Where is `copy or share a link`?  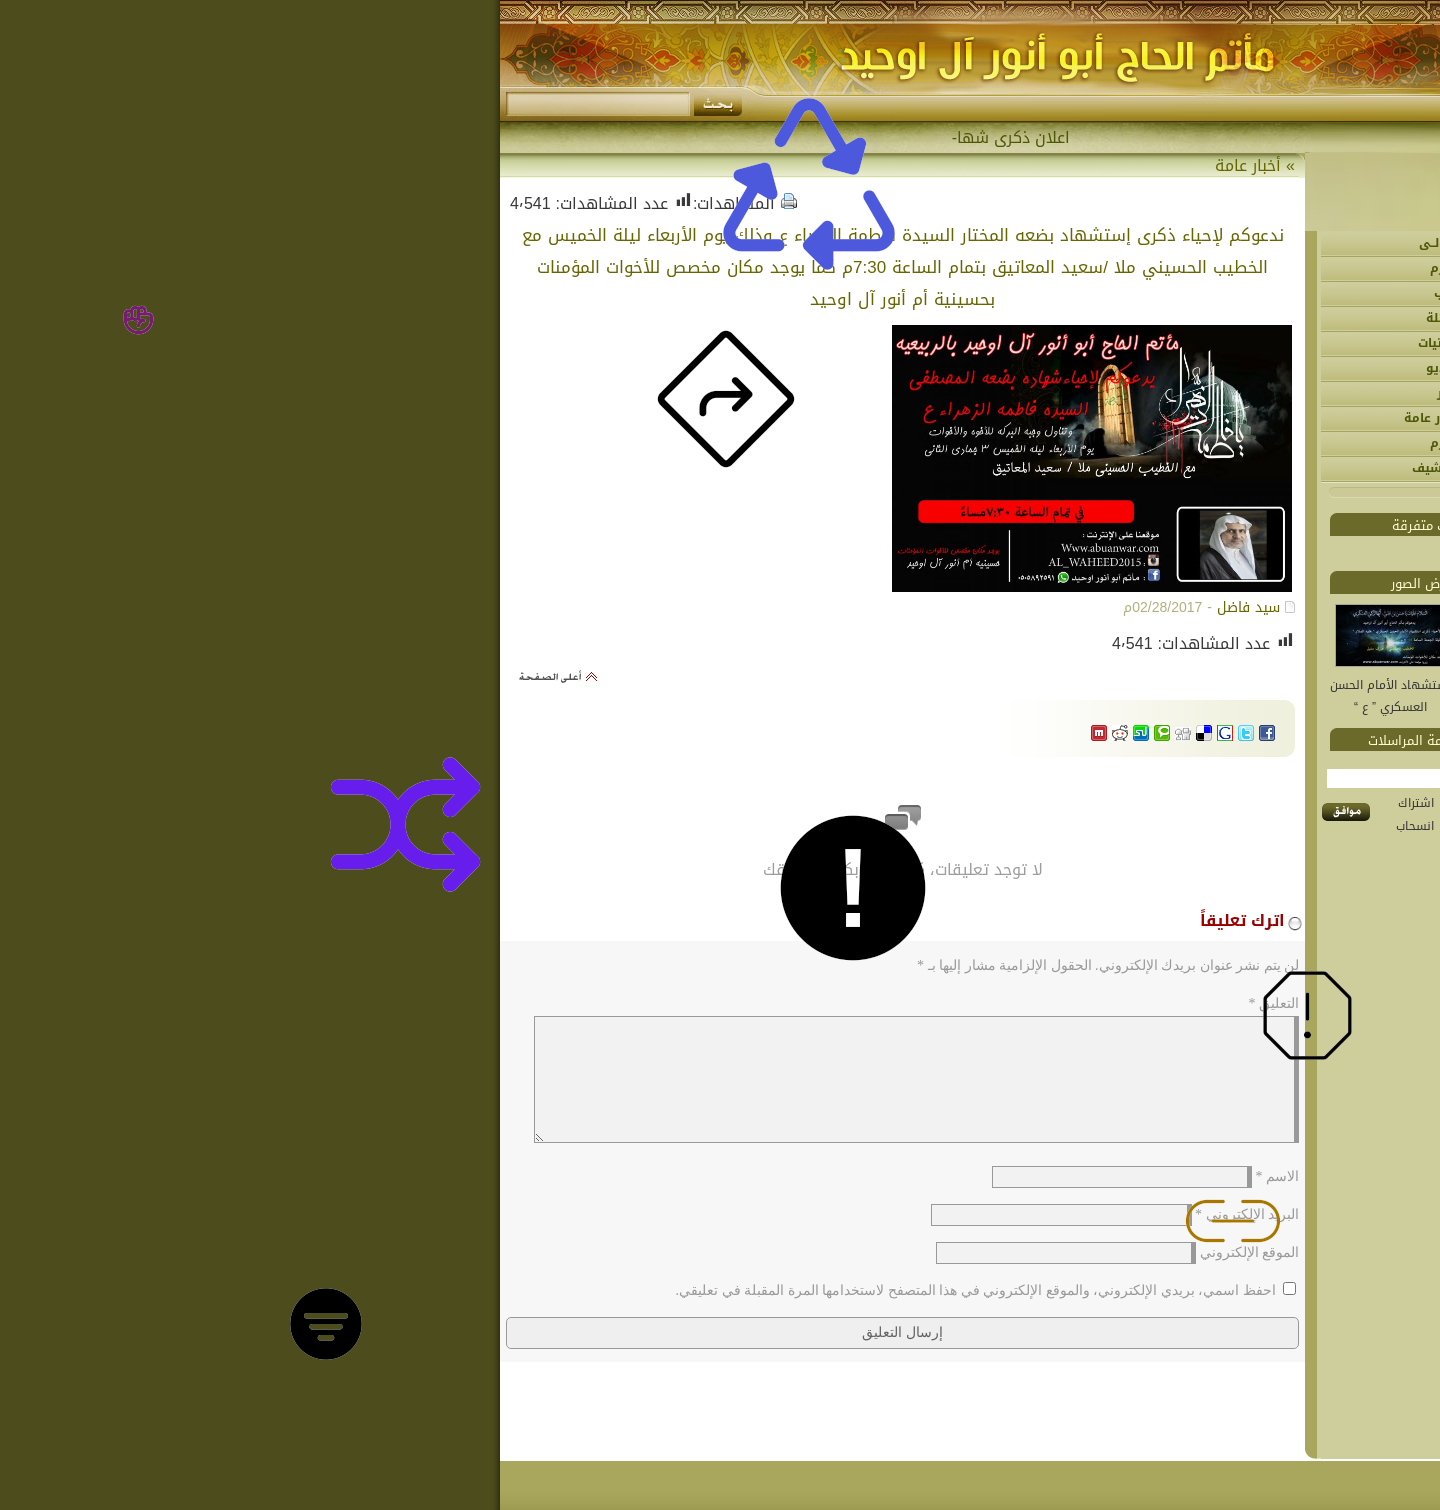 copy or share a link is located at coordinates (1233, 1221).